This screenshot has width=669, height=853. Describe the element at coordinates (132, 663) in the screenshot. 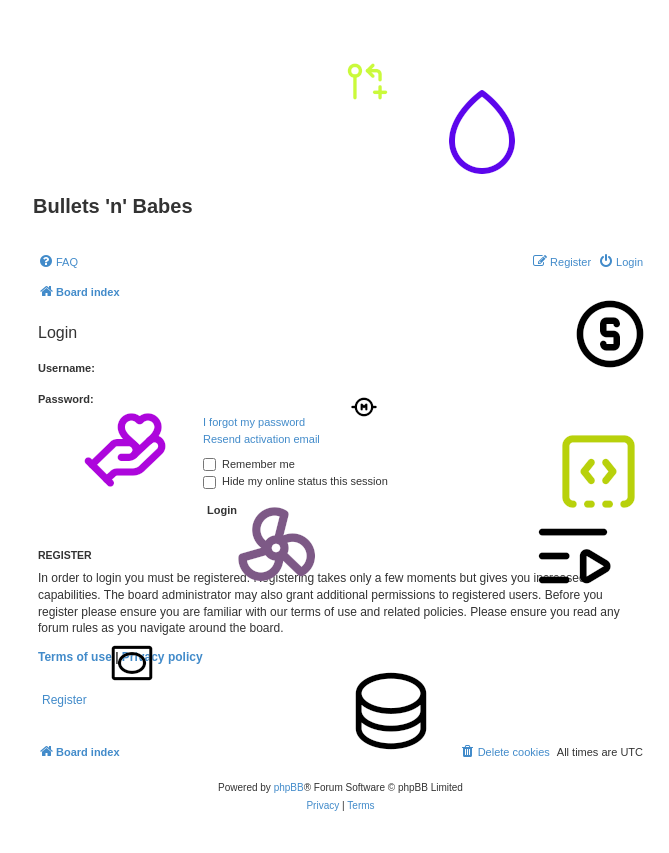

I see `apply vignette effect to photo` at that location.